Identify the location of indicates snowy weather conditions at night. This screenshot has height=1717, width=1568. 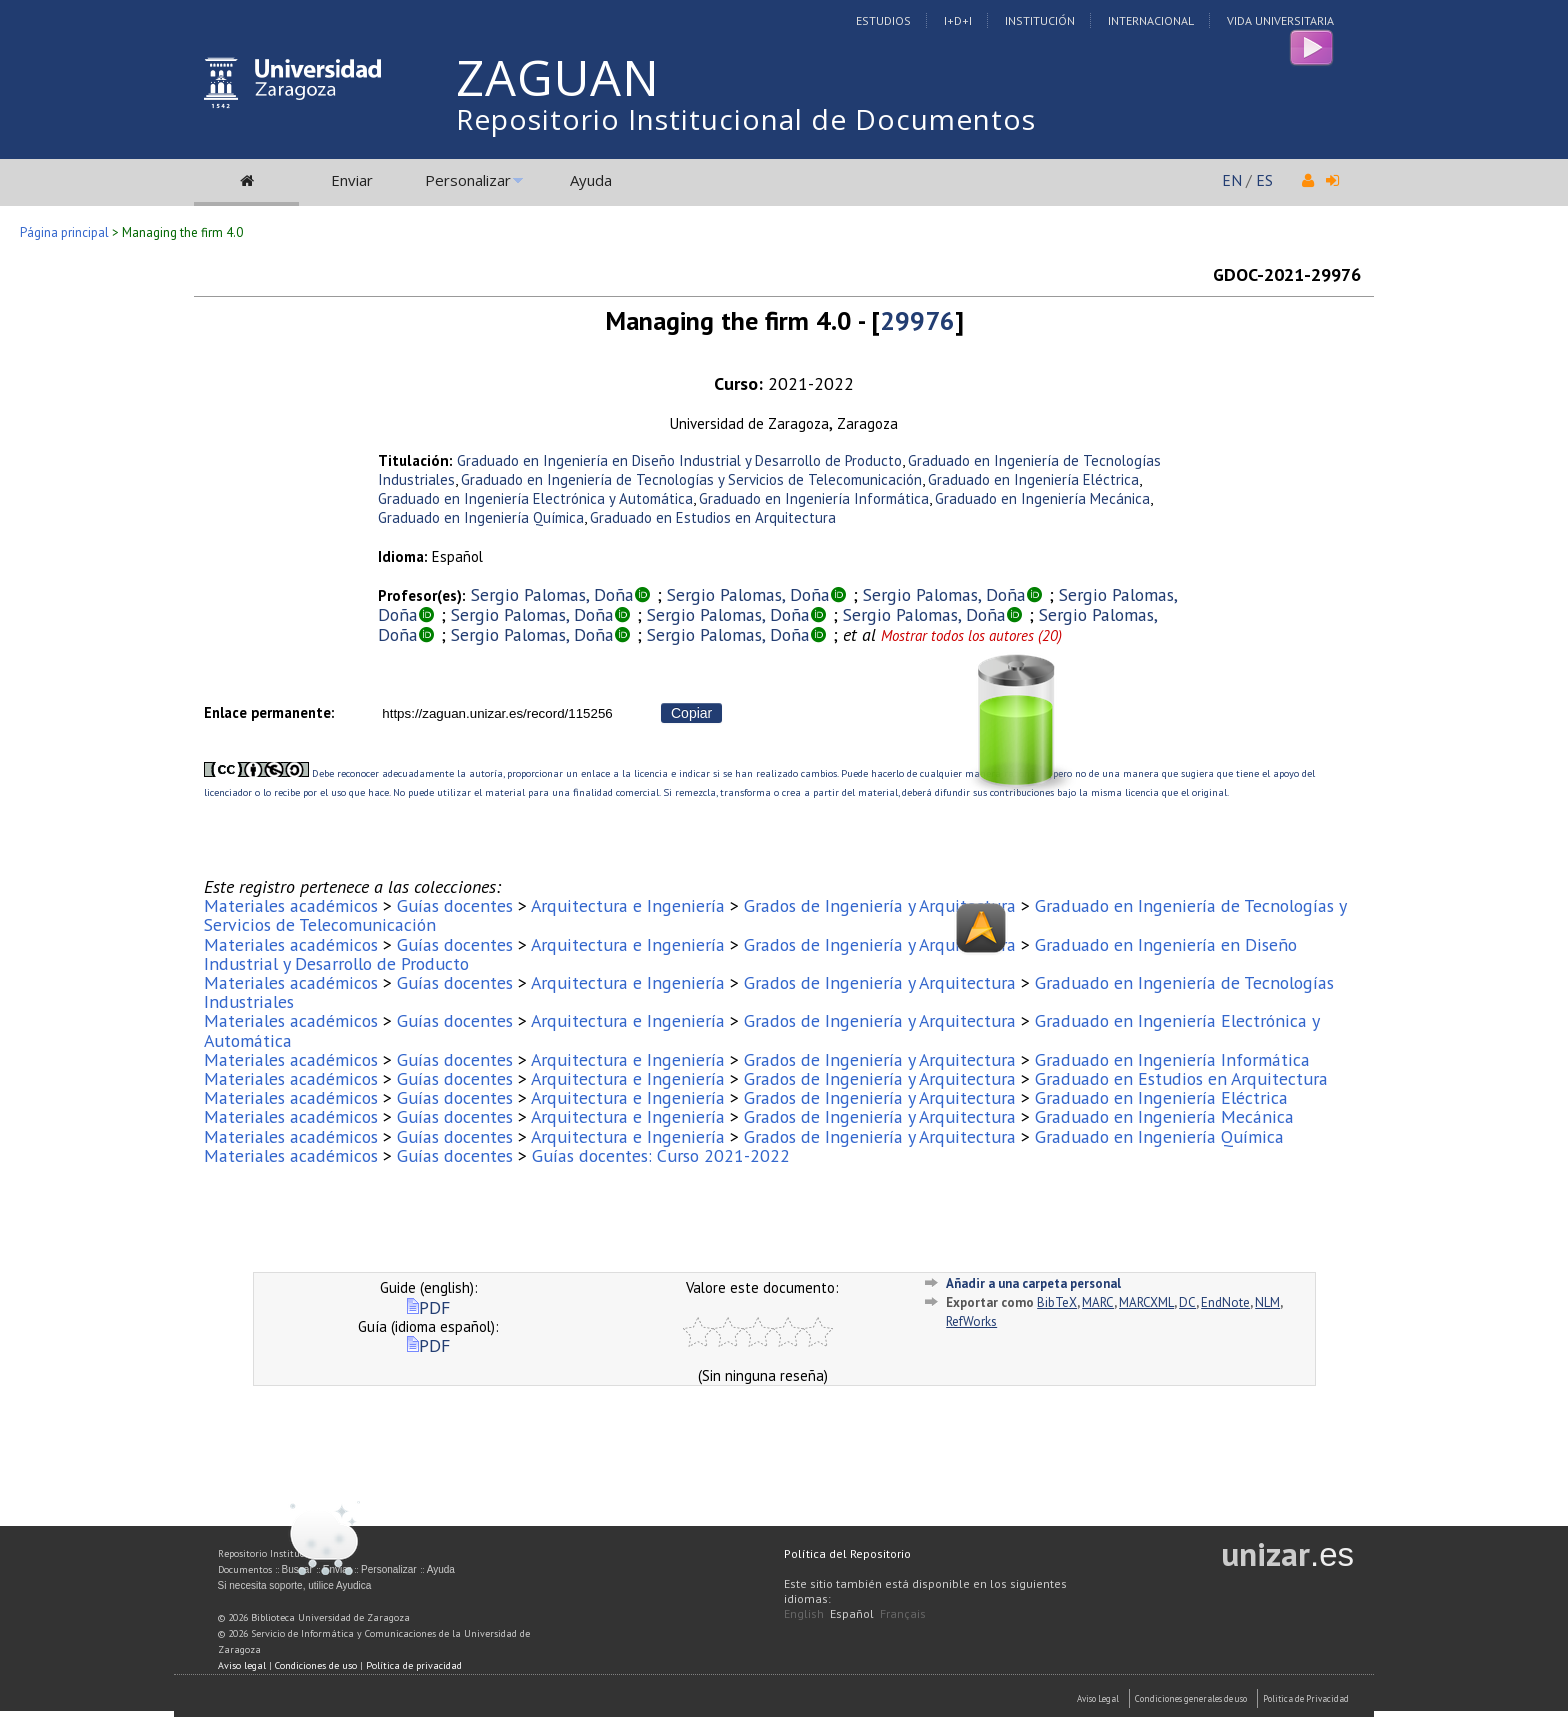
(325, 1538).